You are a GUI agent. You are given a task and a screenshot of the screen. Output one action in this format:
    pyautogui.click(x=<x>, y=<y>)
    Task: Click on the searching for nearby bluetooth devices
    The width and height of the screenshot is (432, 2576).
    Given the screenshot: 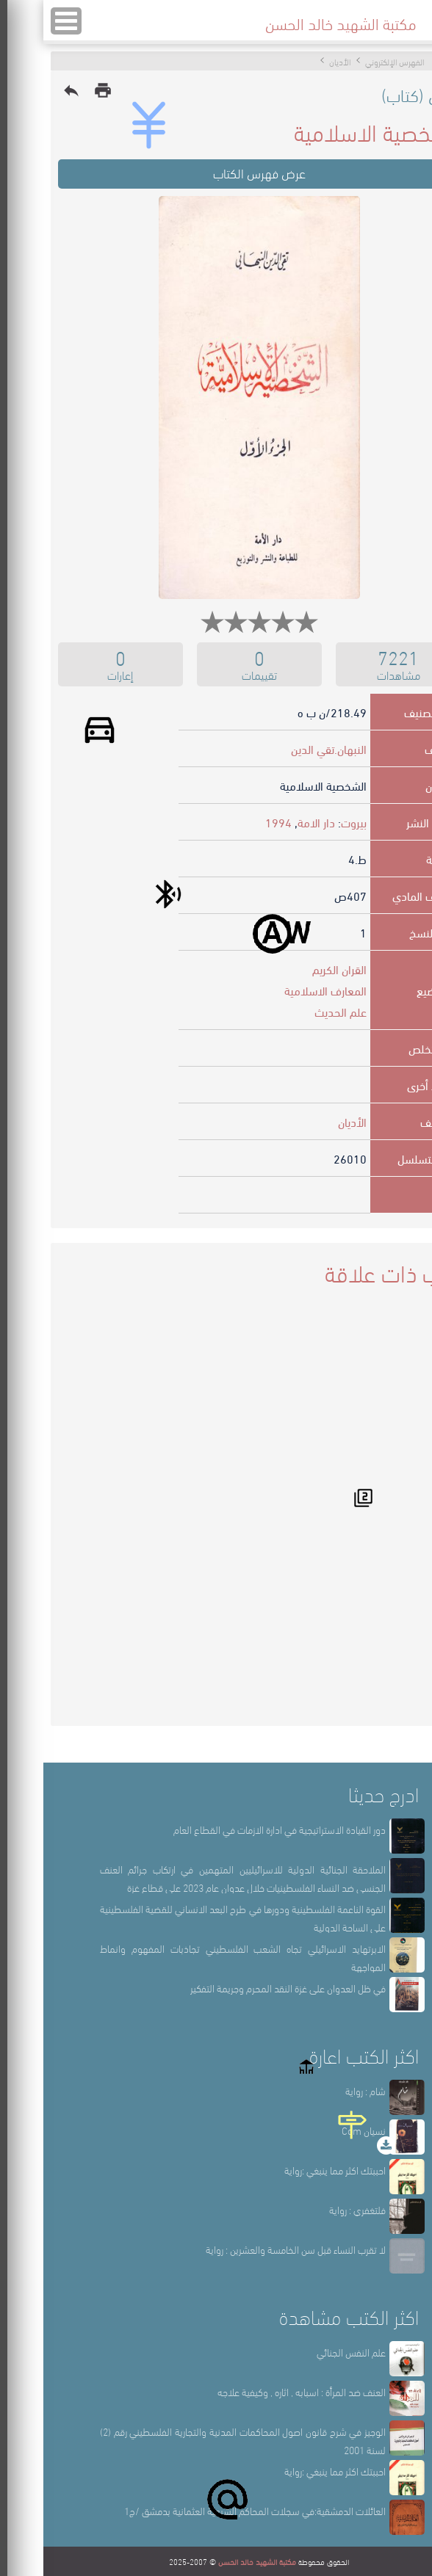 What is the action you would take?
    pyautogui.click(x=168, y=894)
    